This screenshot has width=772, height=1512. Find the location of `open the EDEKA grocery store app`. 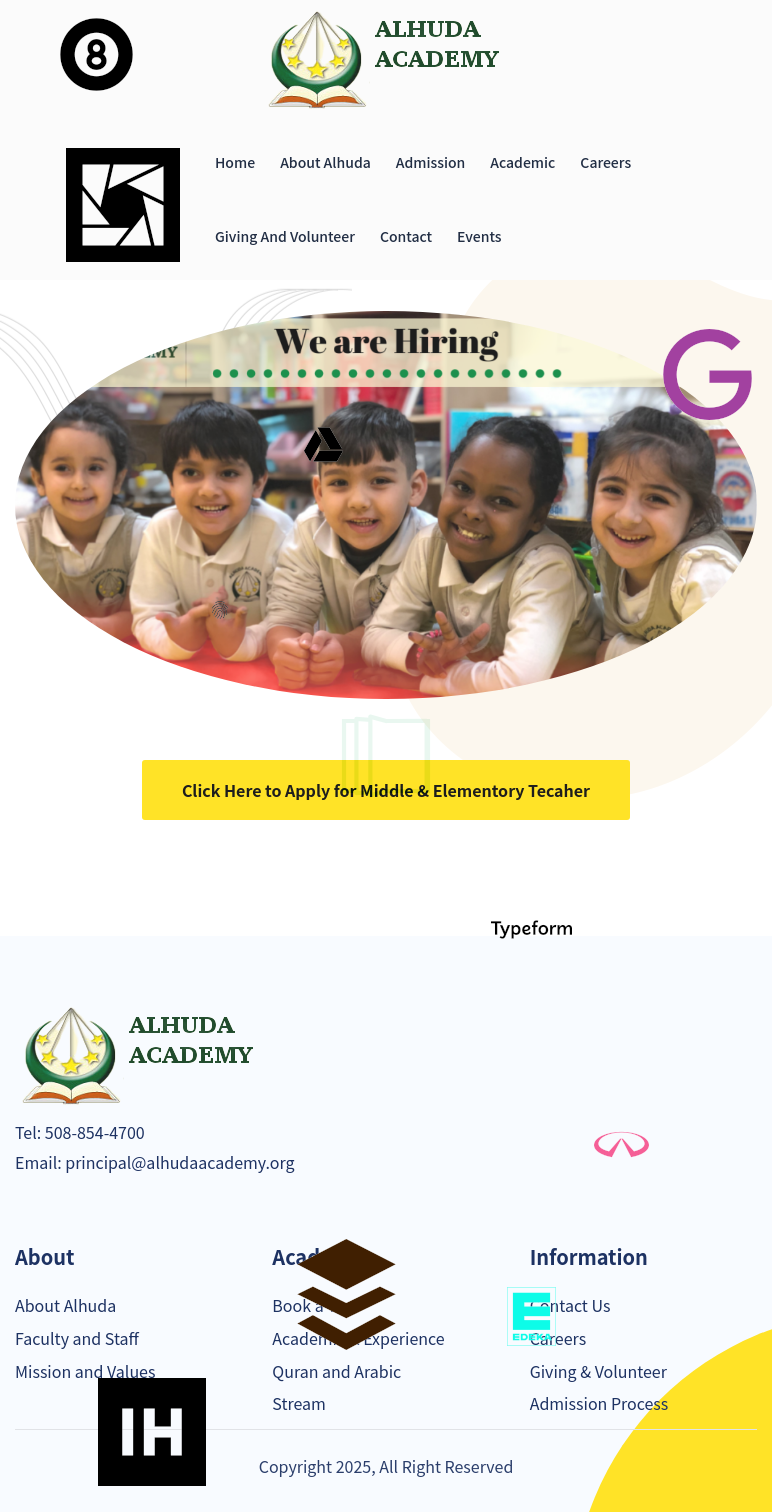

open the EDEKA grocery store app is located at coordinates (531, 1316).